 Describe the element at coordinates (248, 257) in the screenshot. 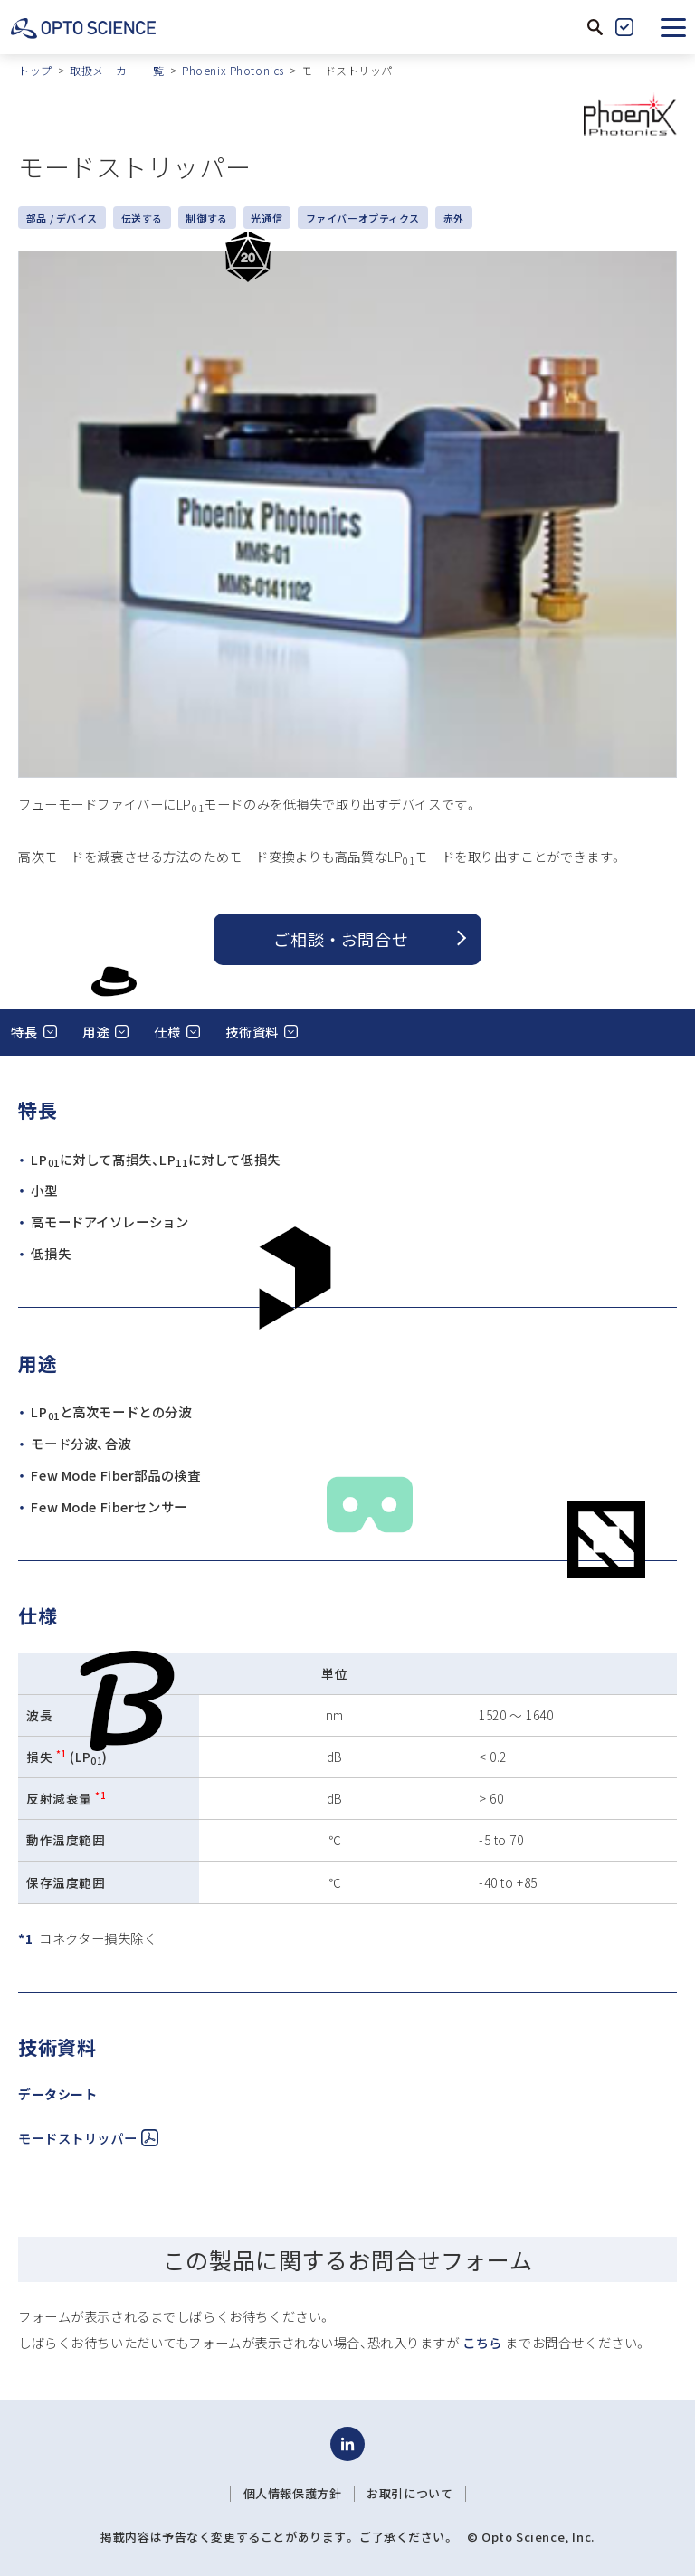

I see `open Roll20 virtual tabletop platform` at that location.